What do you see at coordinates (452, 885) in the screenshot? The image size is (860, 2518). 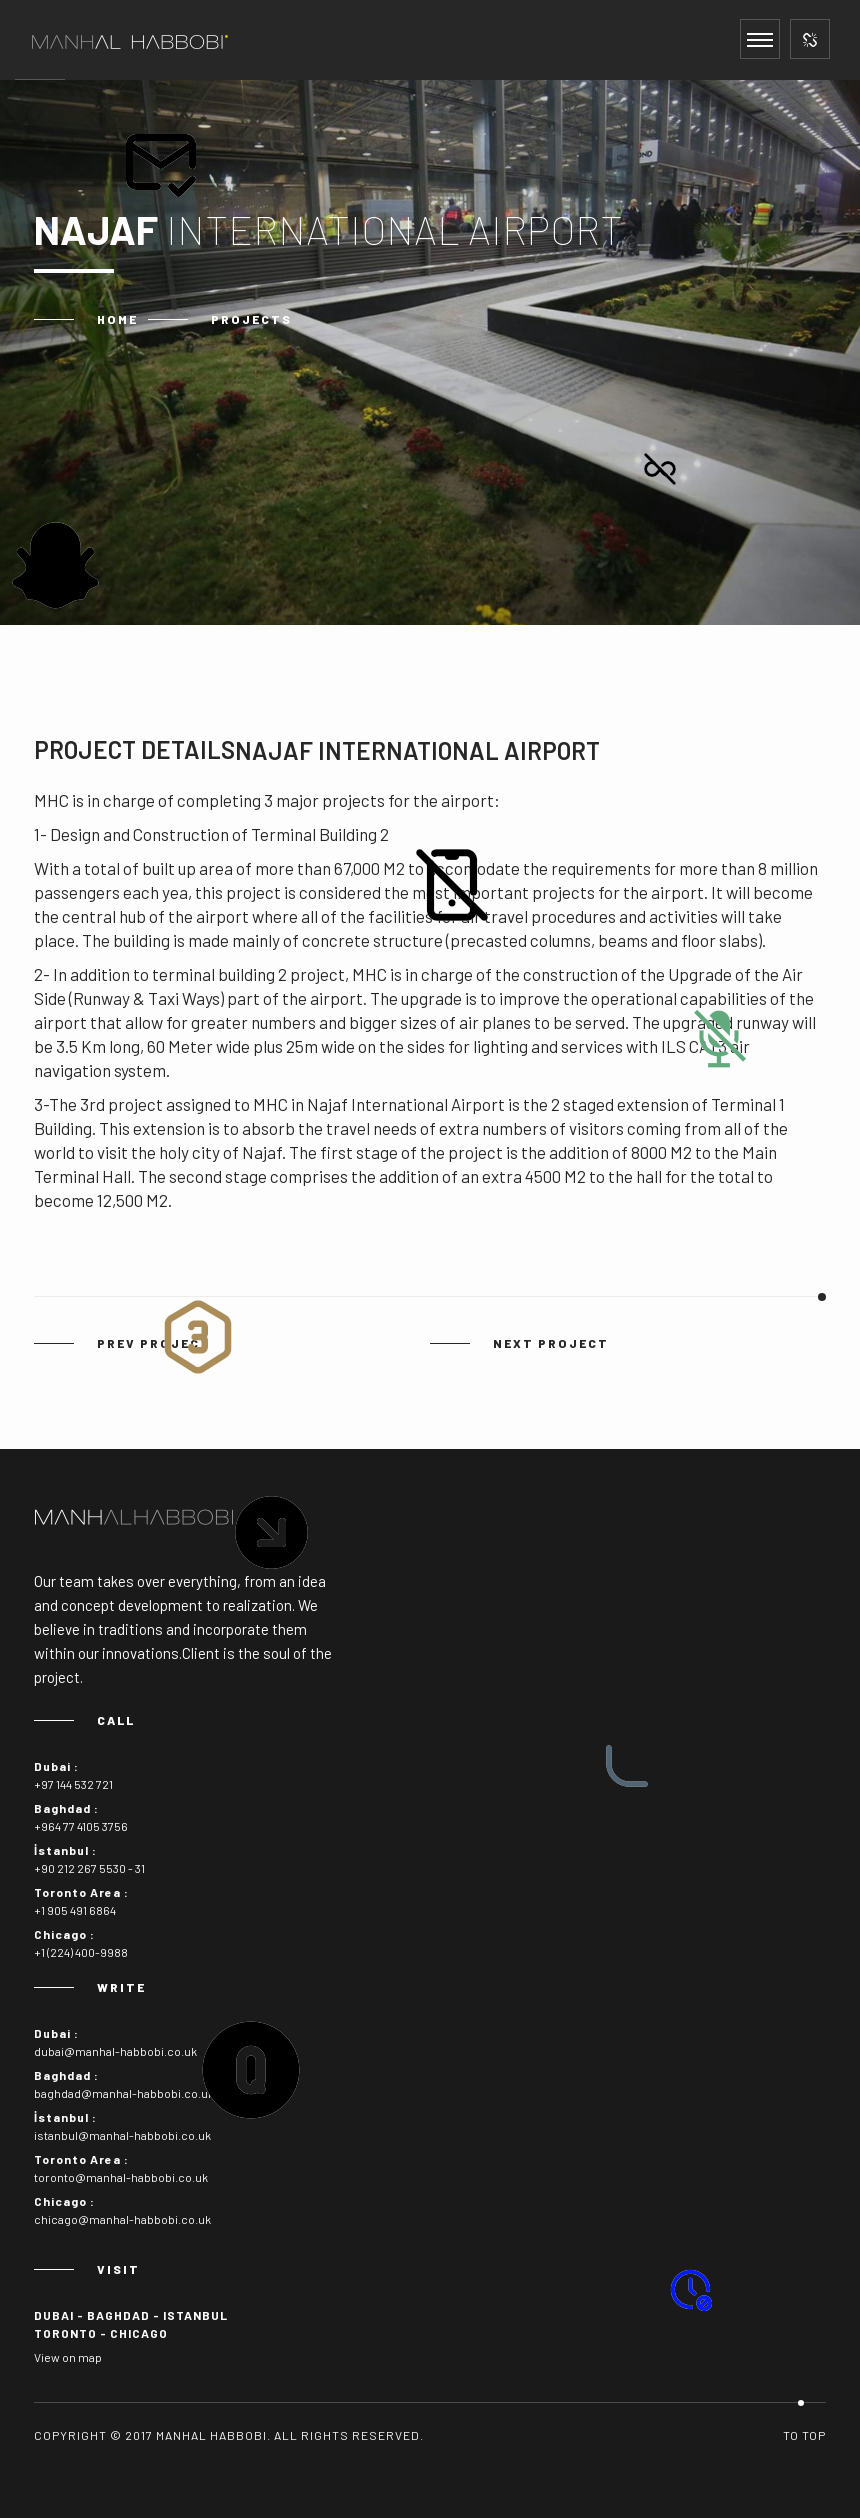 I see `disable mobile device` at bounding box center [452, 885].